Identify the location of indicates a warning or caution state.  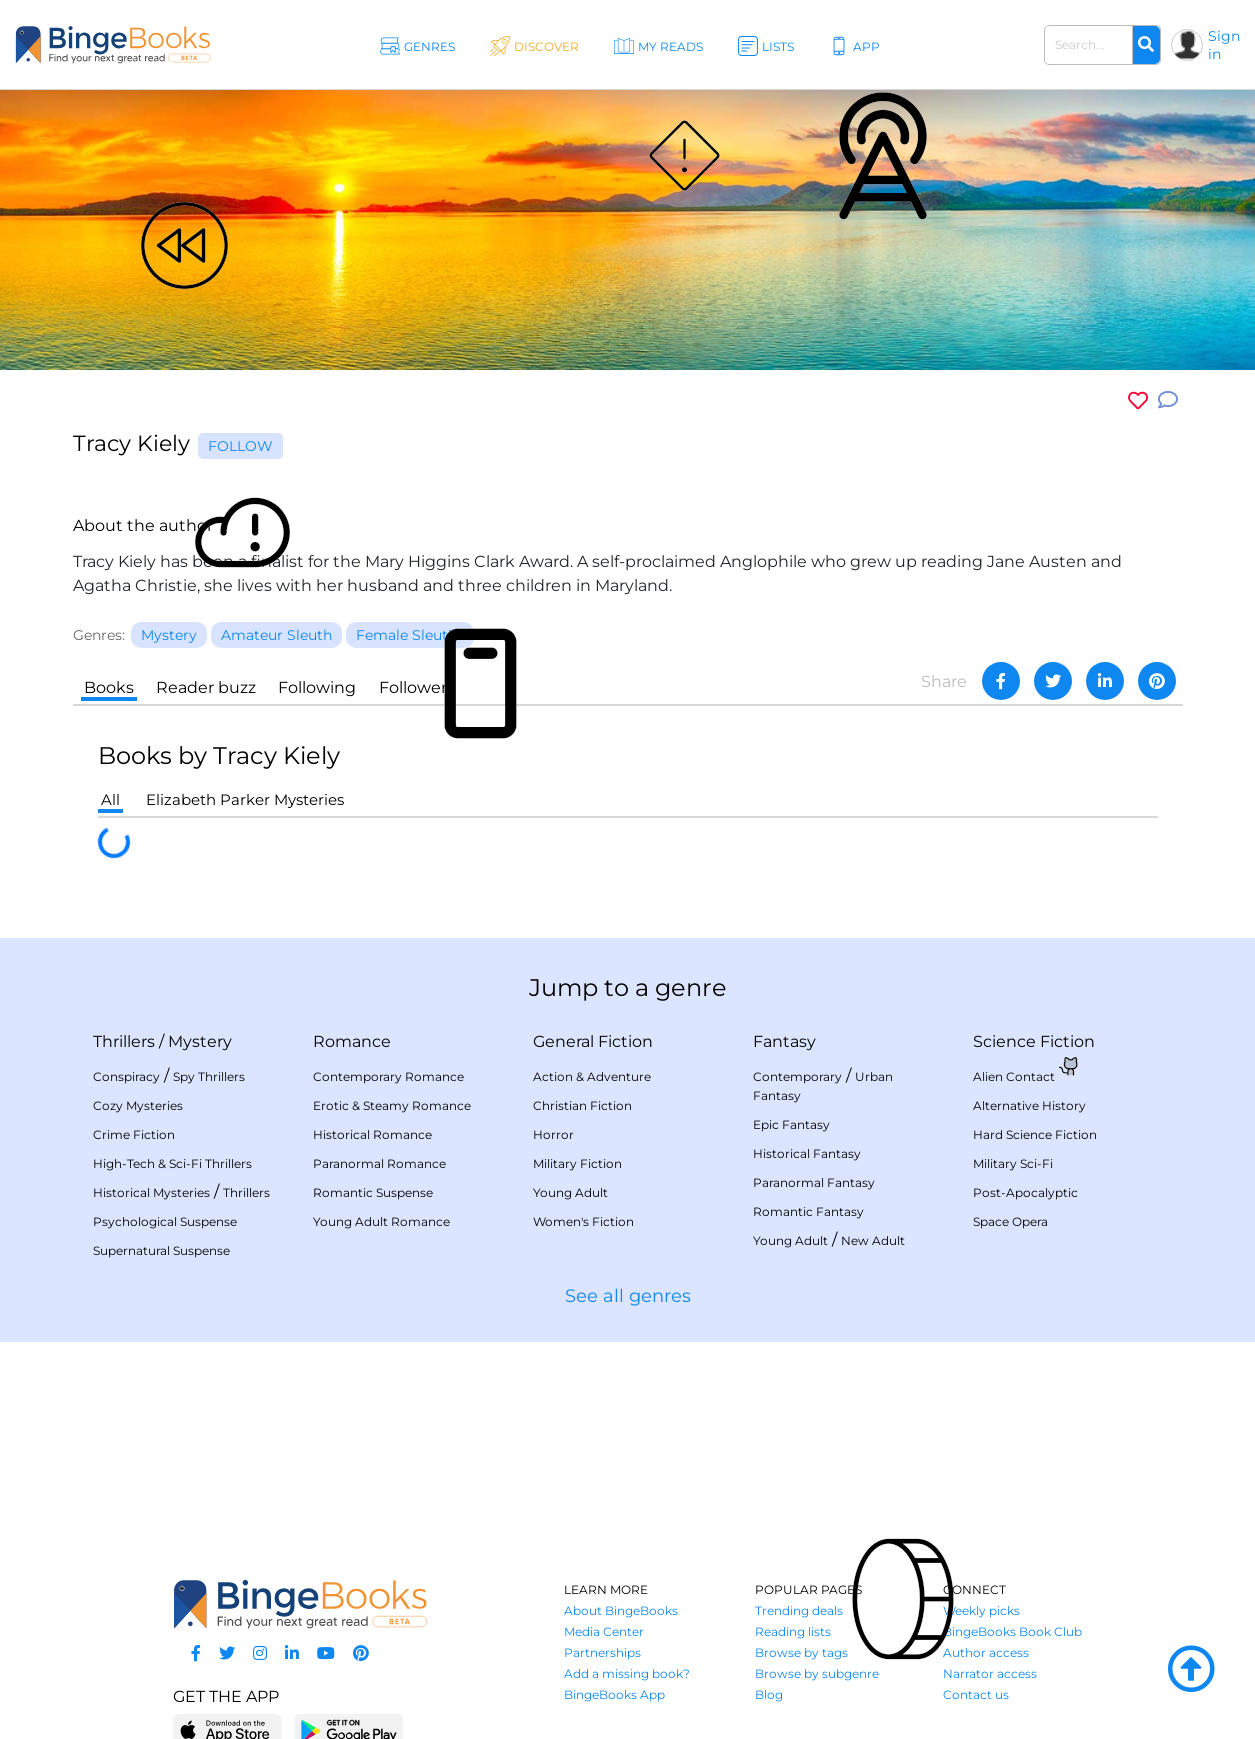
(684, 155).